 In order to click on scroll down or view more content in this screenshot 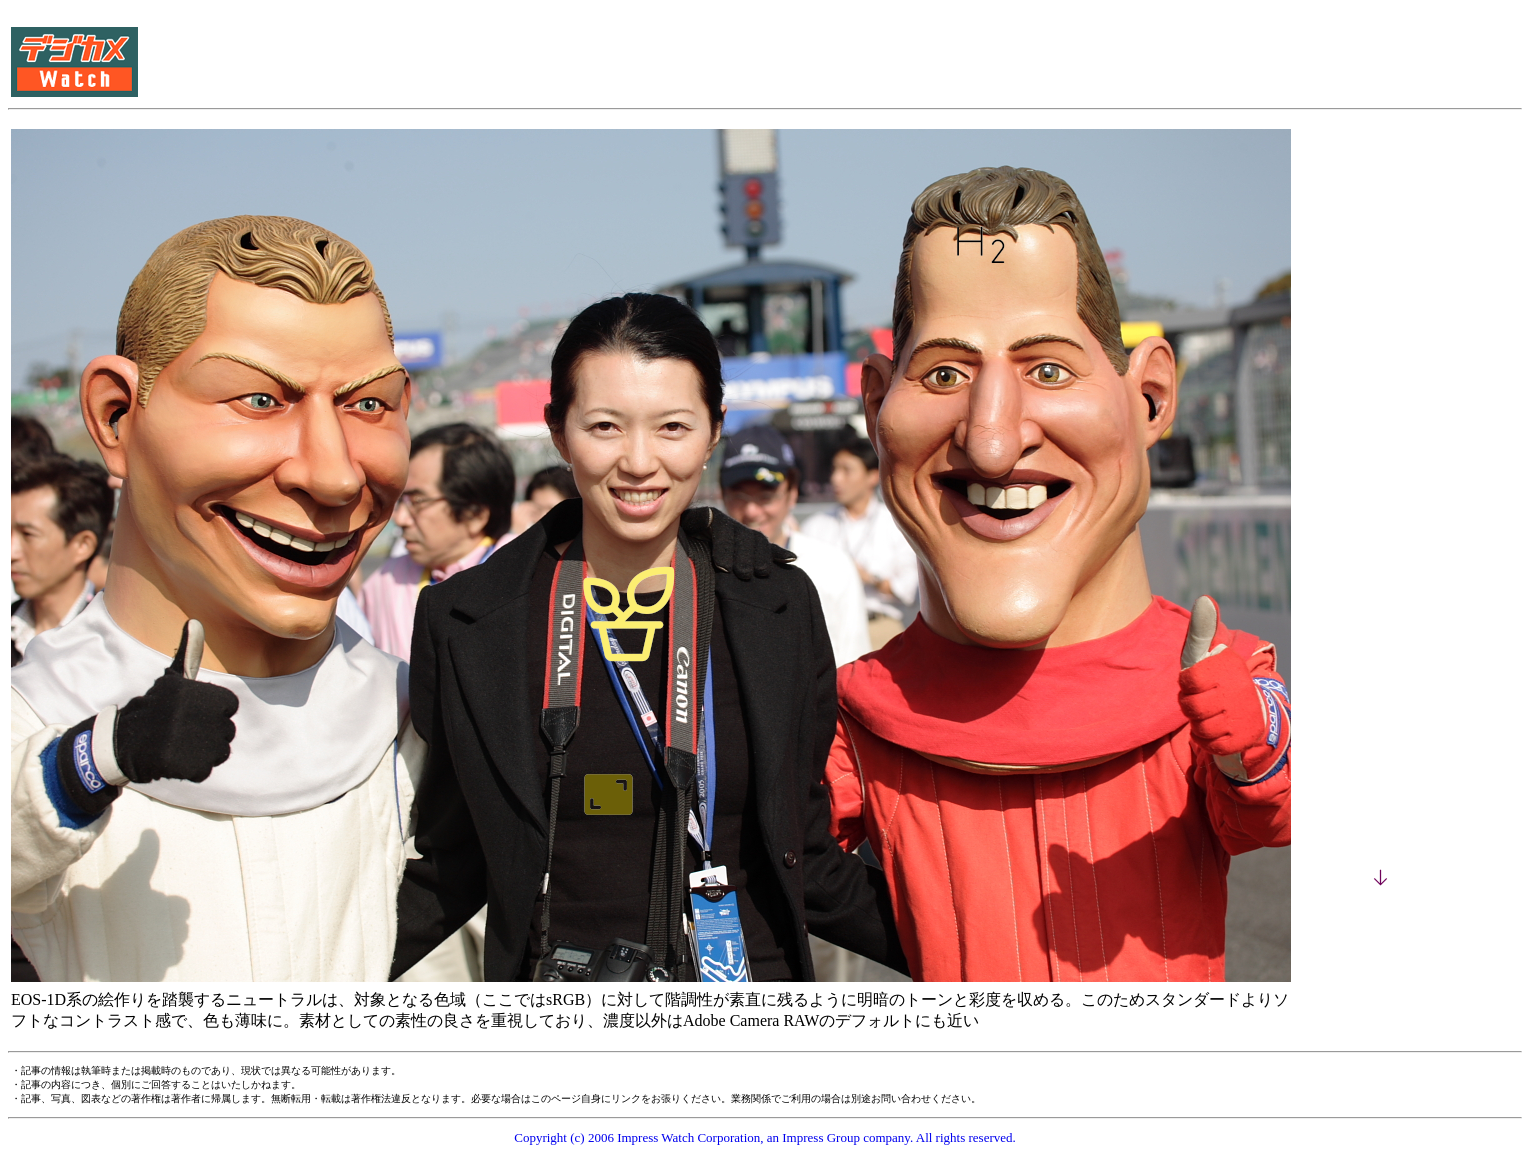, I will do `click(1380, 877)`.